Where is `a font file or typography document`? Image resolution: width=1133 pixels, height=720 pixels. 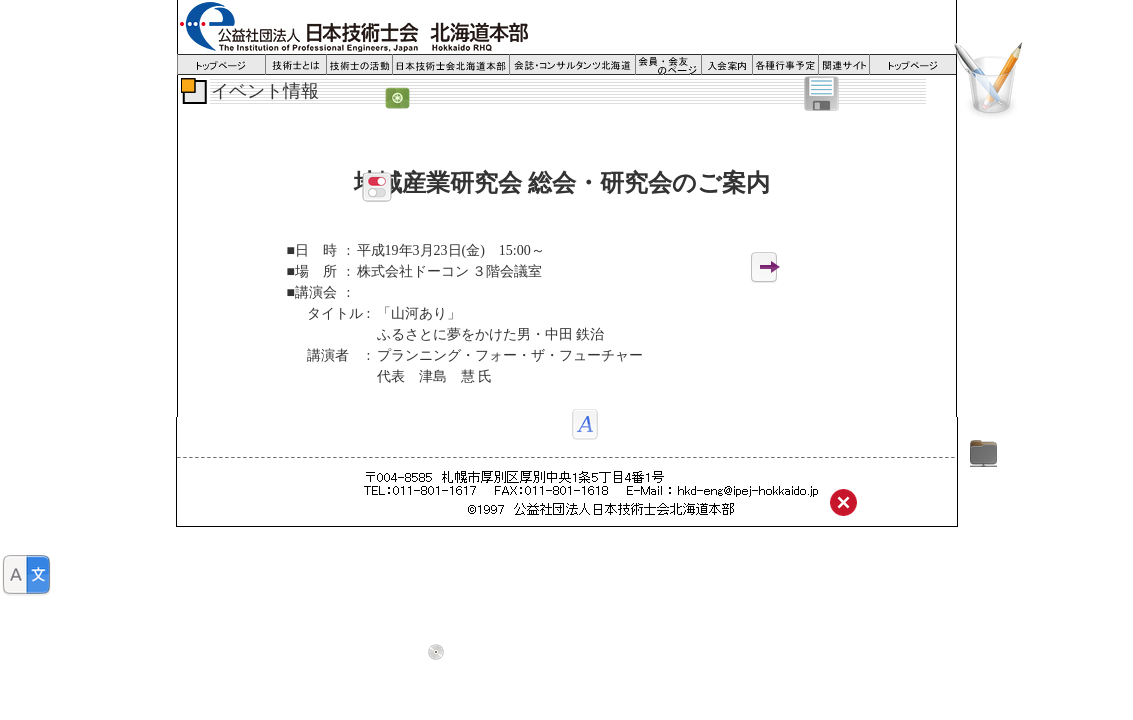
a font file or typography document is located at coordinates (585, 424).